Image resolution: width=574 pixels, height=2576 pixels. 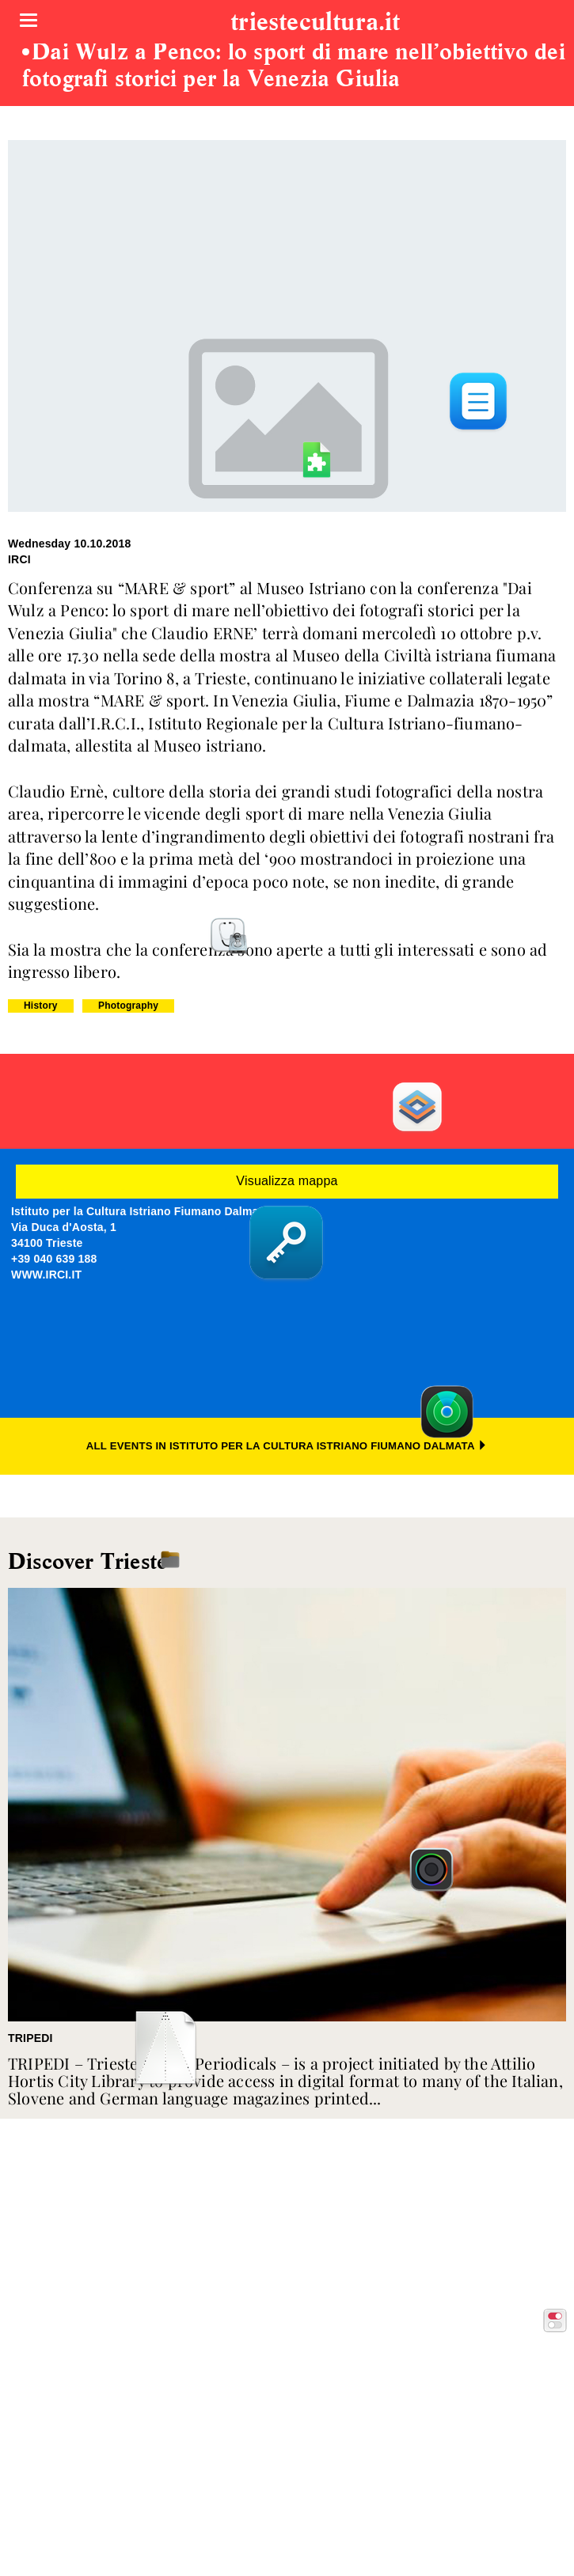 I want to click on an add-on or extension file type, so click(x=317, y=460).